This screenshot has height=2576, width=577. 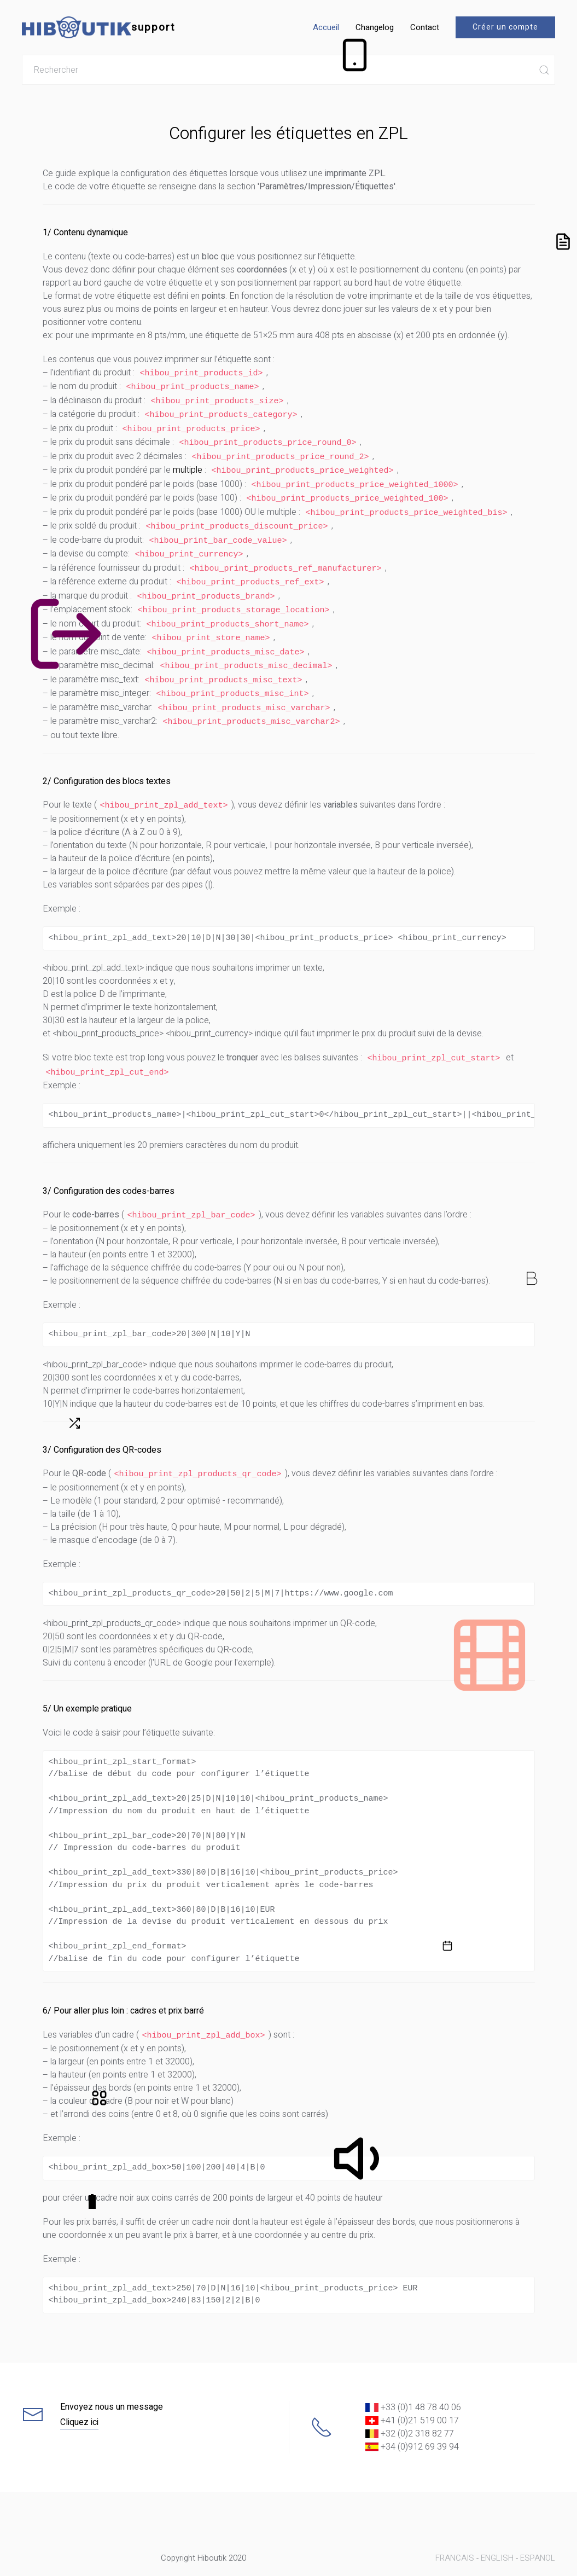 What do you see at coordinates (74, 1423) in the screenshot?
I see `shuffle playlist or queue order` at bounding box center [74, 1423].